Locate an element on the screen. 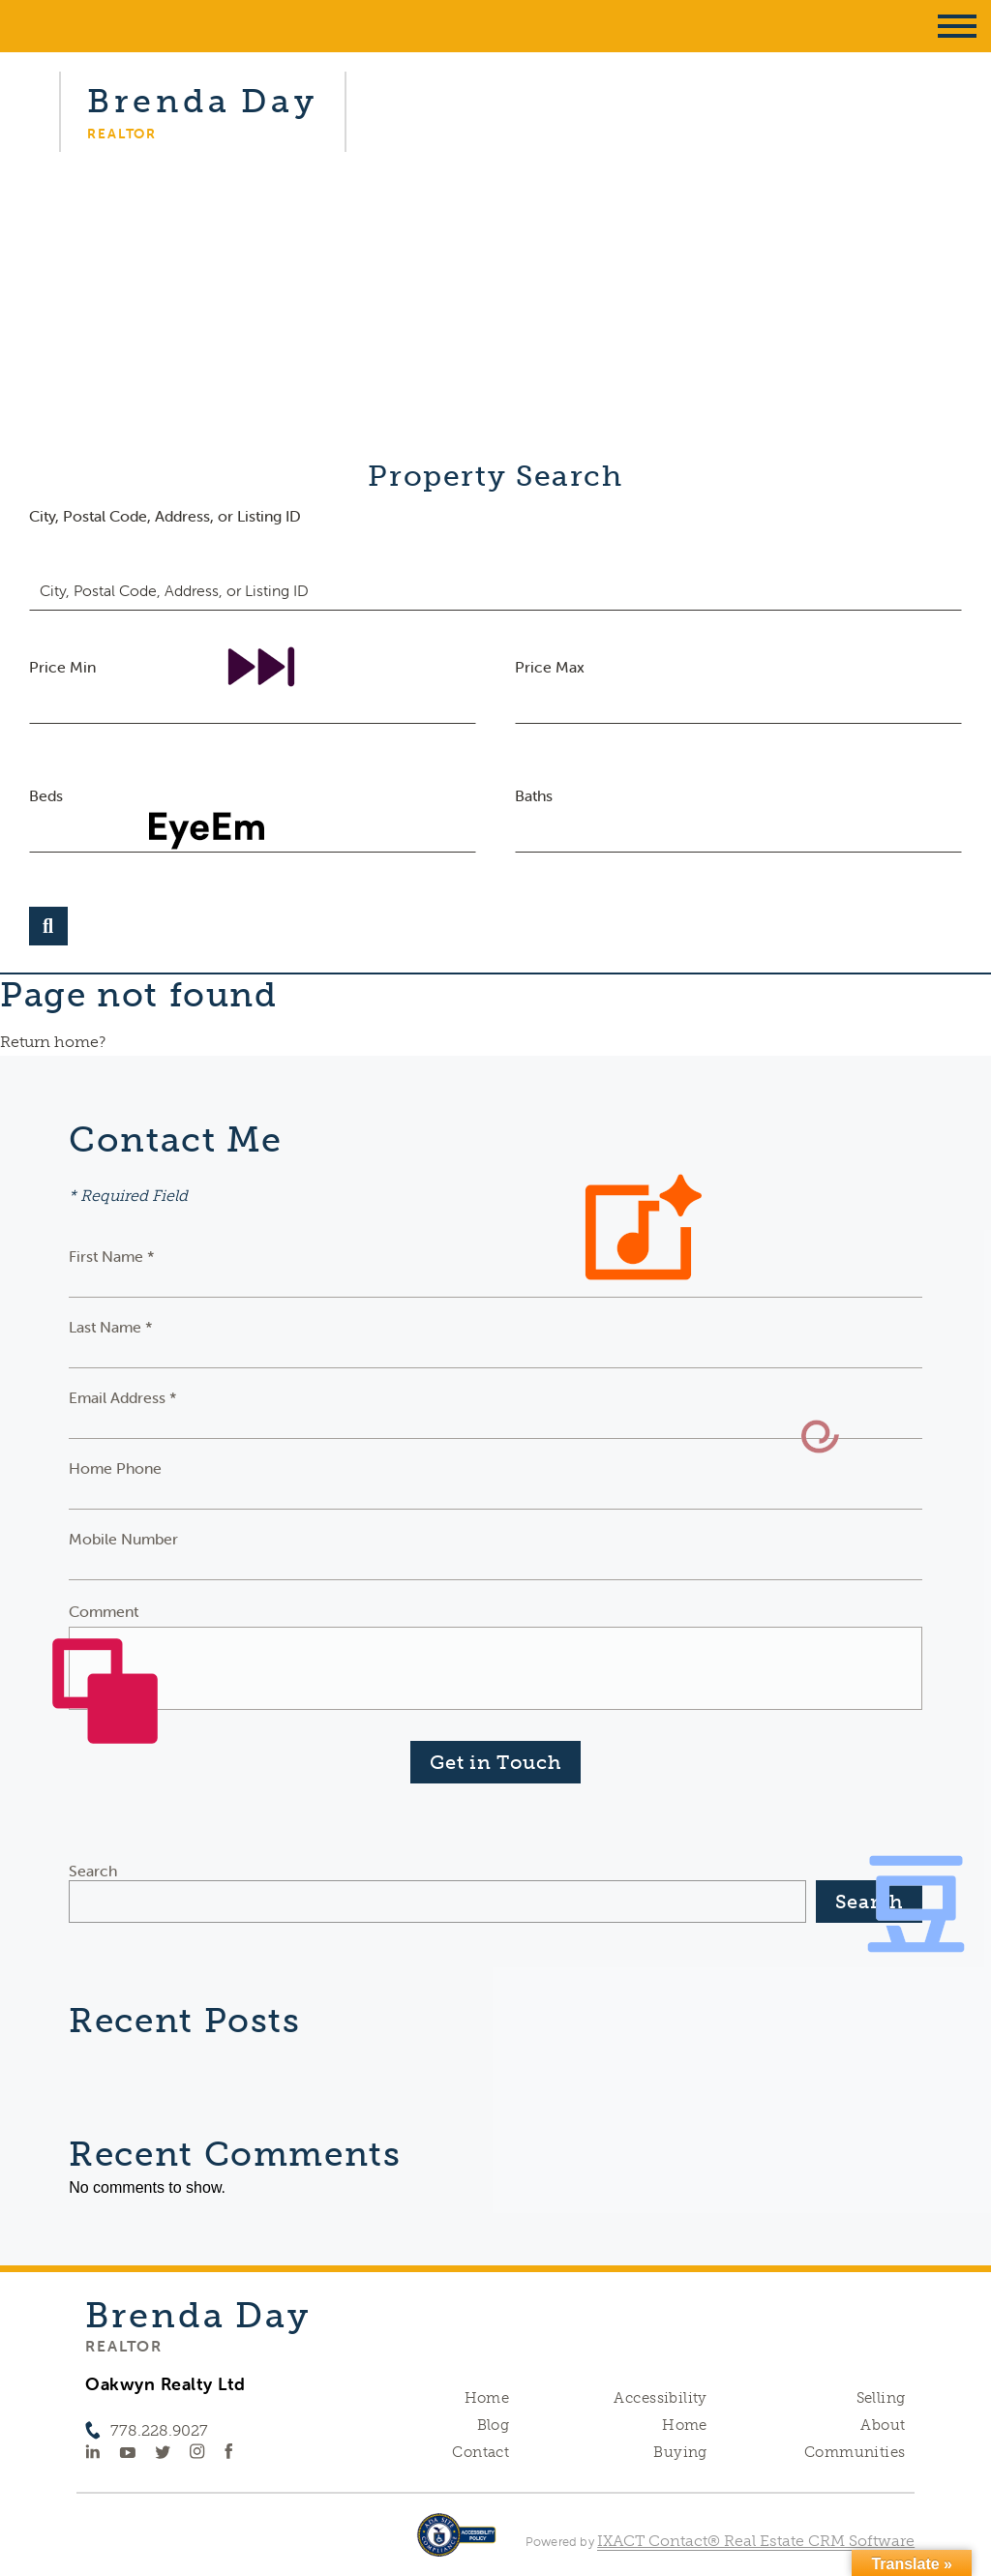  send selected object backward one layer is located at coordinates (105, 1691).